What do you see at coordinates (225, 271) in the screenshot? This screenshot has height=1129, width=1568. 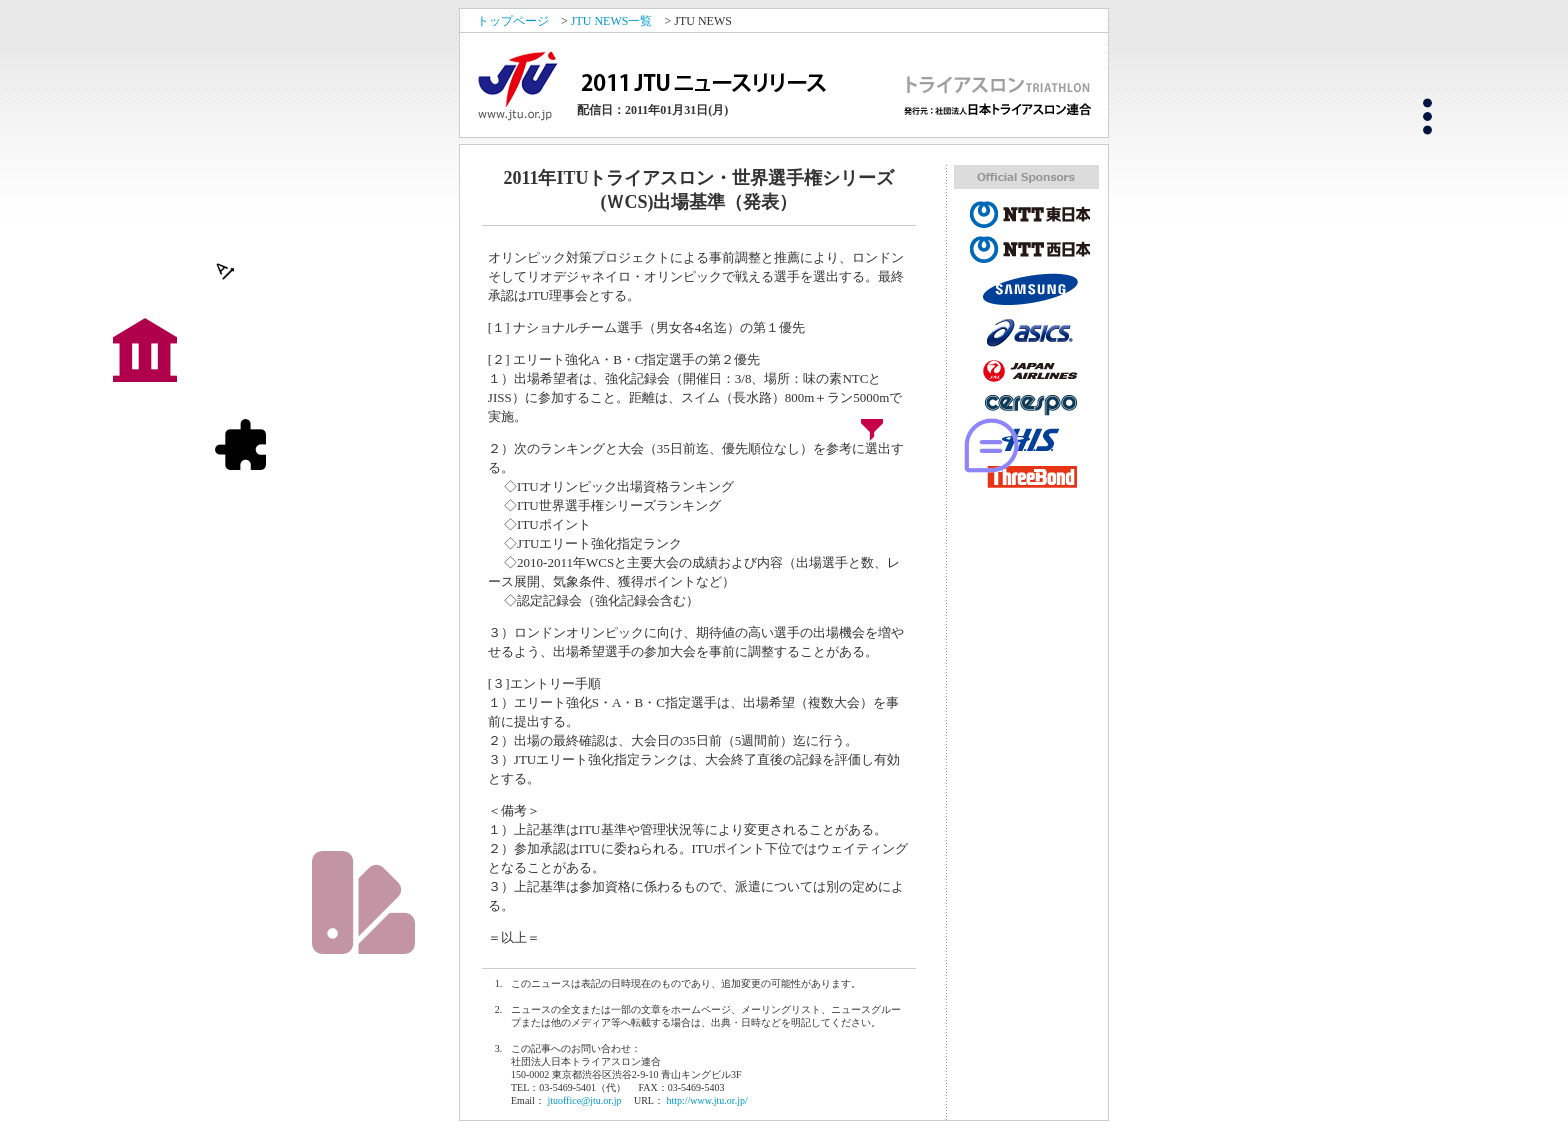 I see `rotate text at an upward angle` at bounding box center [225, 271].